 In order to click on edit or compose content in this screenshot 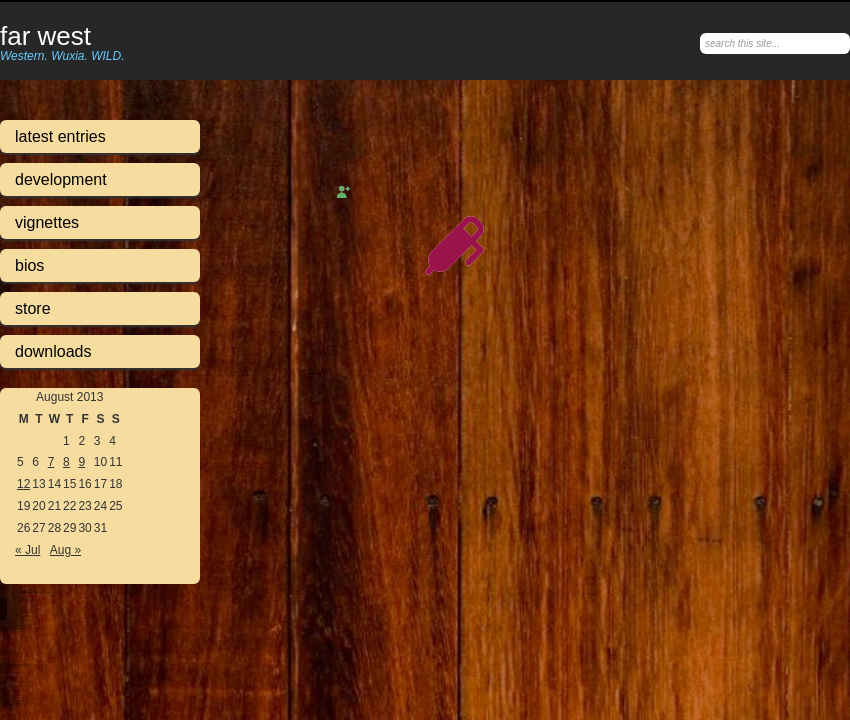, I will do `click(453, 247)`.